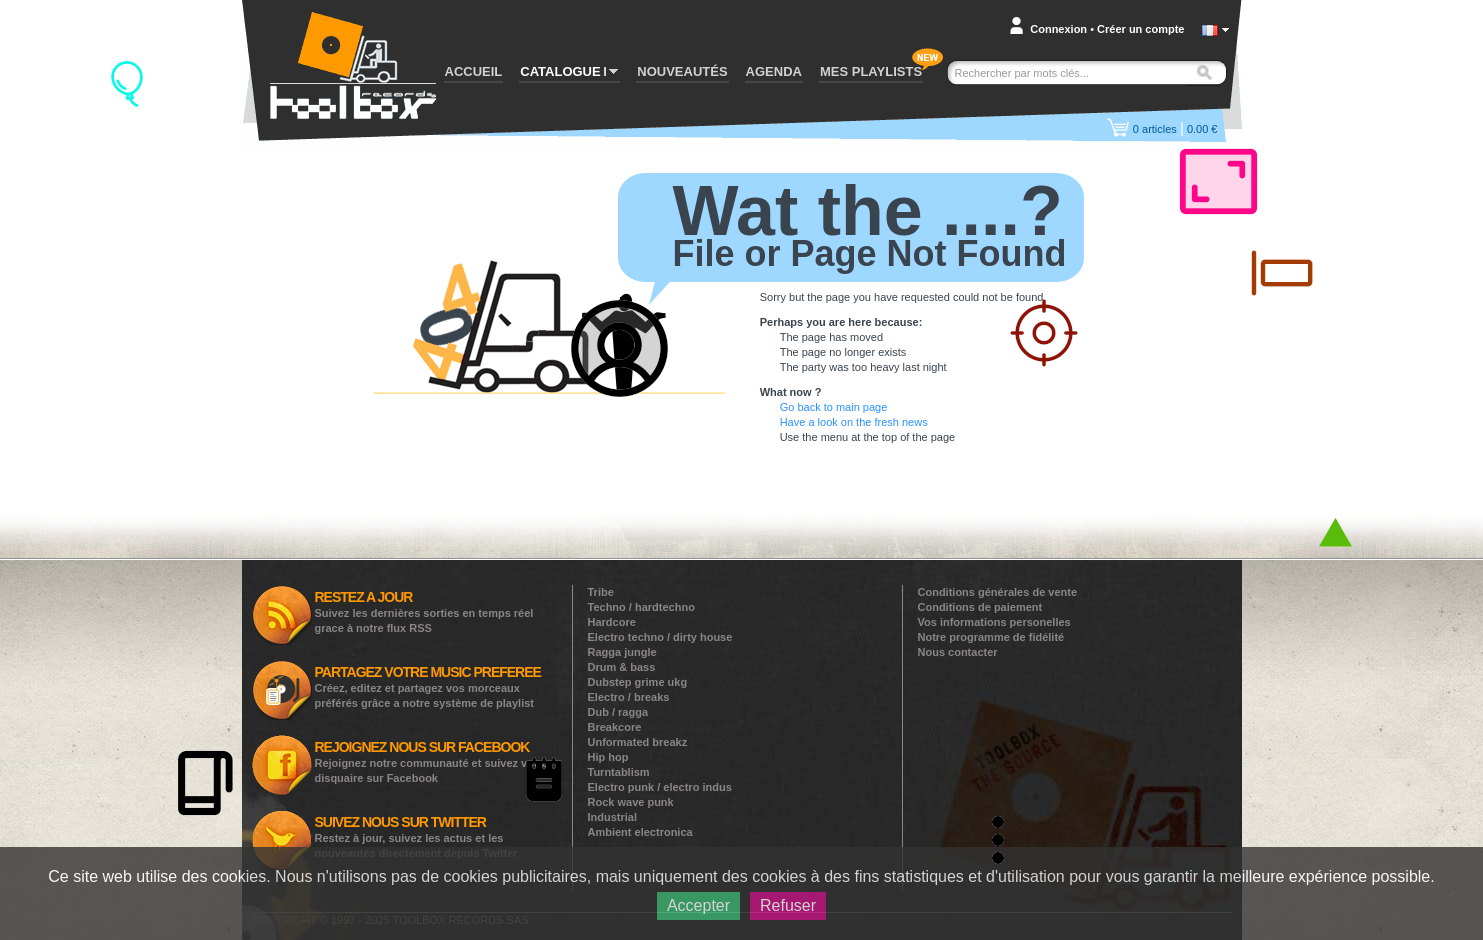 The height and width of the screenshot is (940, 1483). I want to click on enter fullscreen mode, so click(1218, 181).